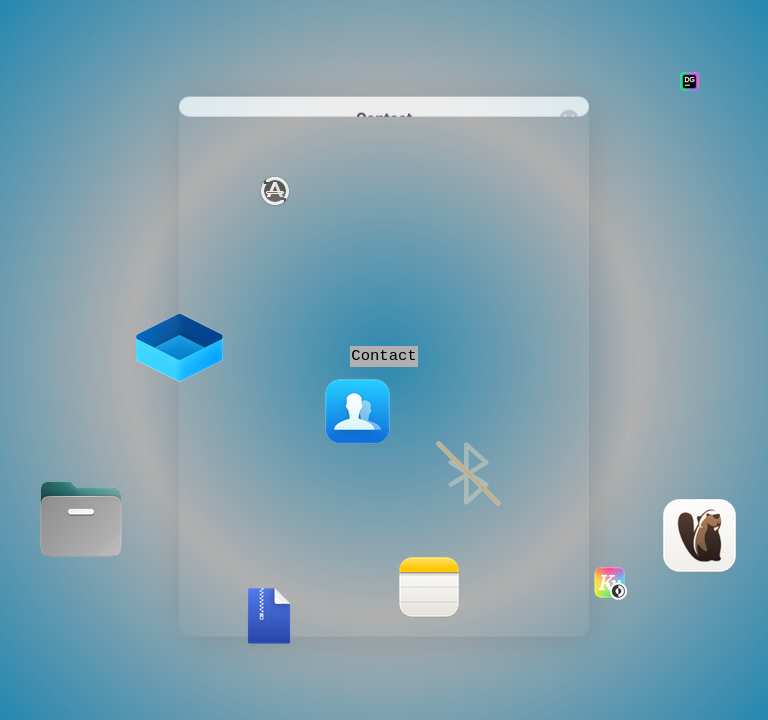 The image size is (768, 720). What do you see at coordinates (429, 587) in the screenshot?
I see `open the Notes app` at bounding box center [429, 587].